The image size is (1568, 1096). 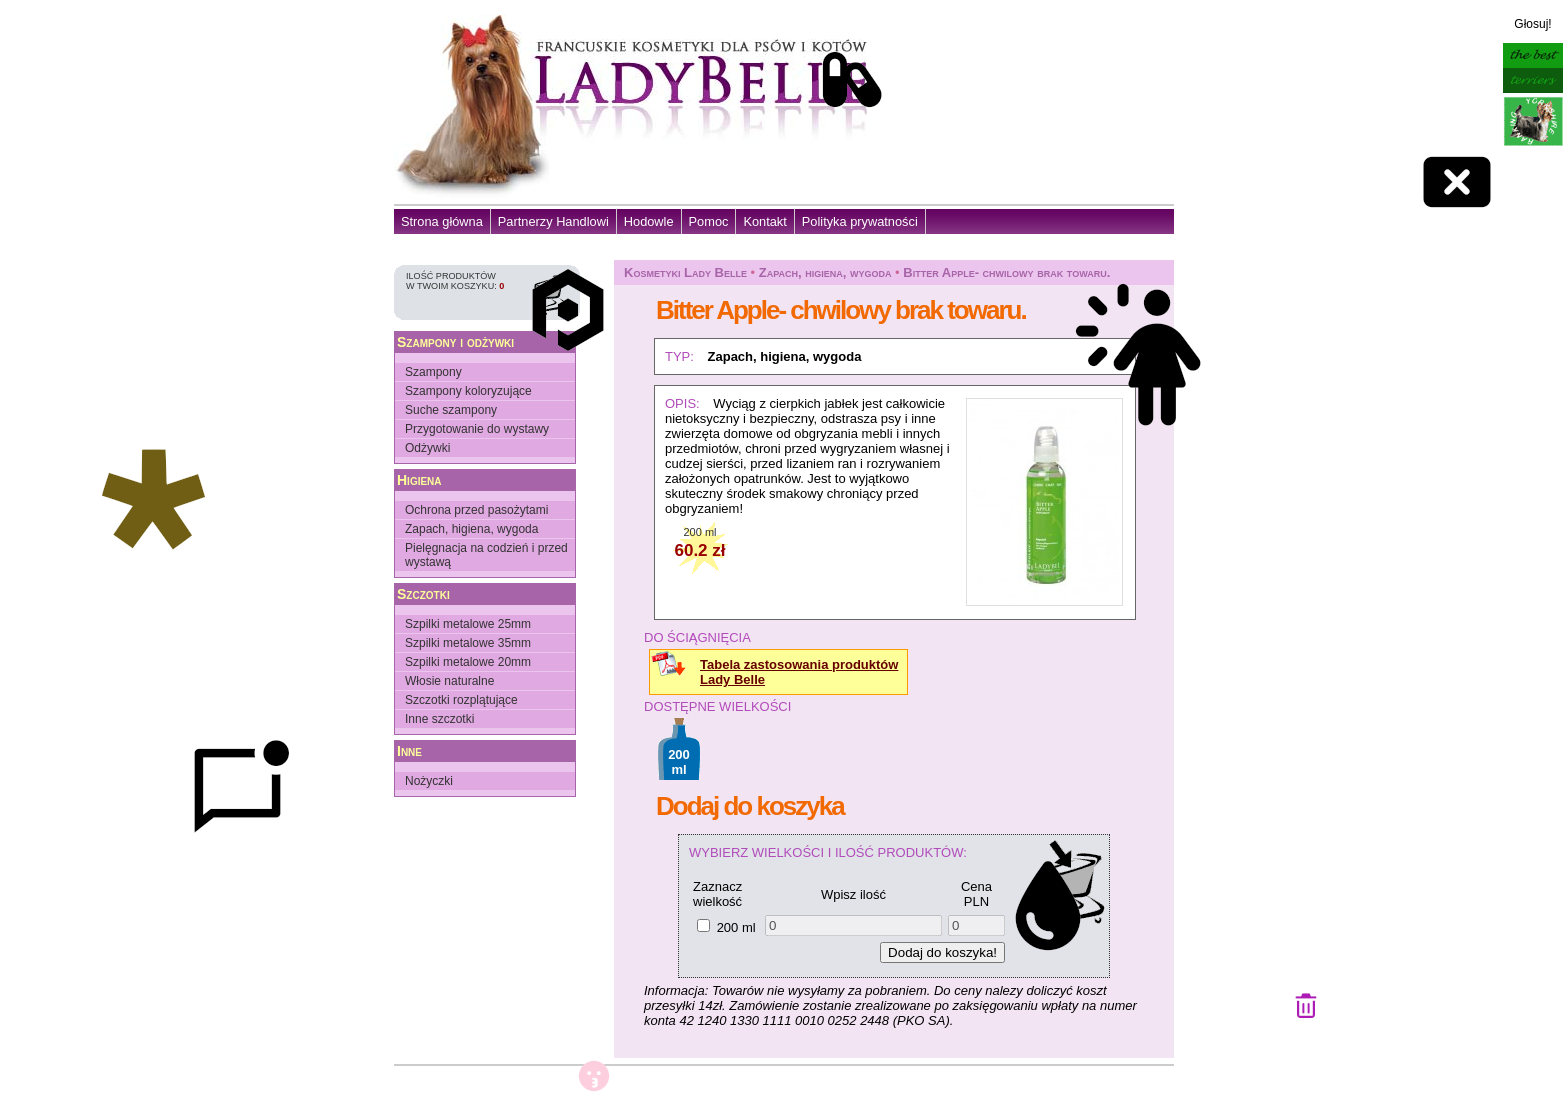 I want to click on report an incident or emergency involving a person, so click(x=1149, y=357).